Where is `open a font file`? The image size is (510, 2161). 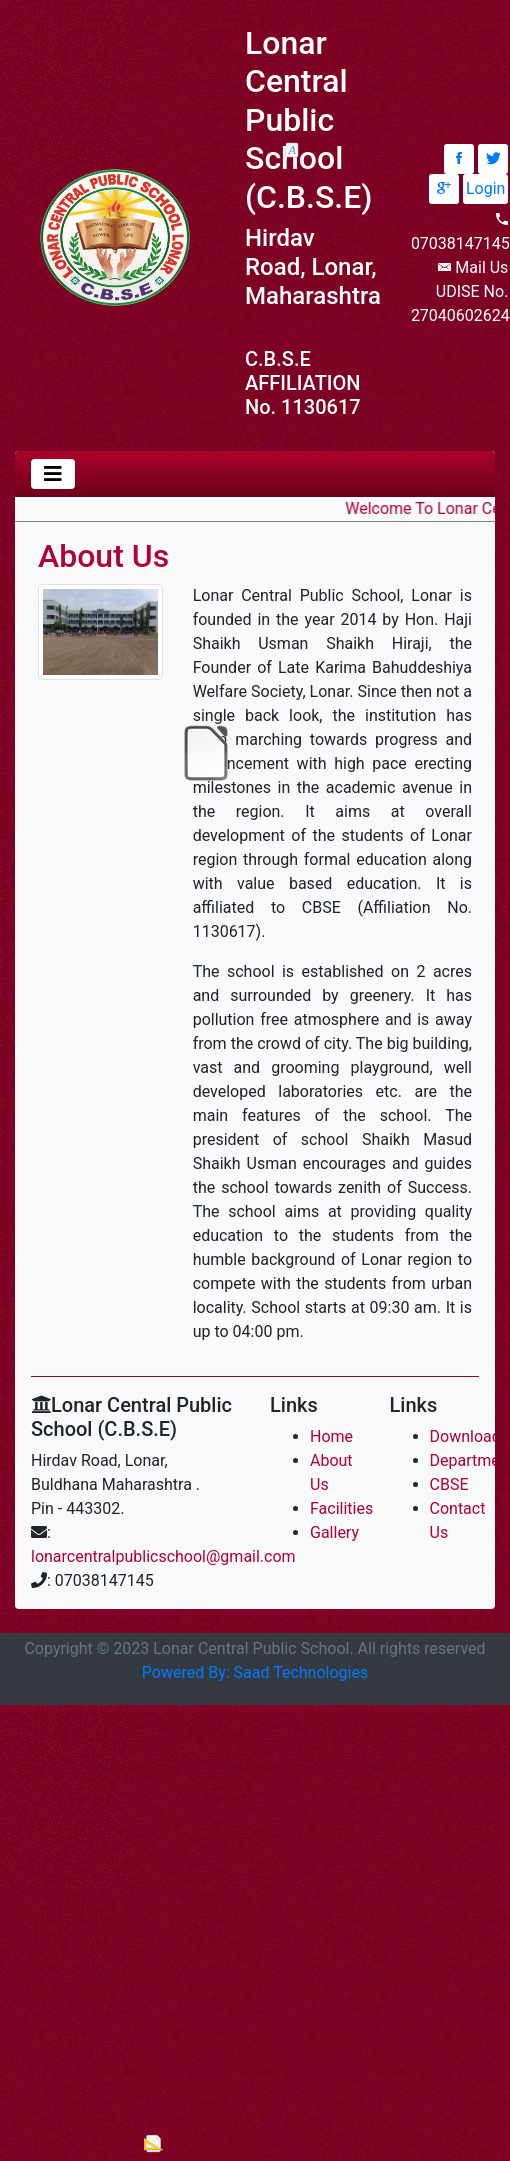 open a font file is located at coordinates (292, 150).